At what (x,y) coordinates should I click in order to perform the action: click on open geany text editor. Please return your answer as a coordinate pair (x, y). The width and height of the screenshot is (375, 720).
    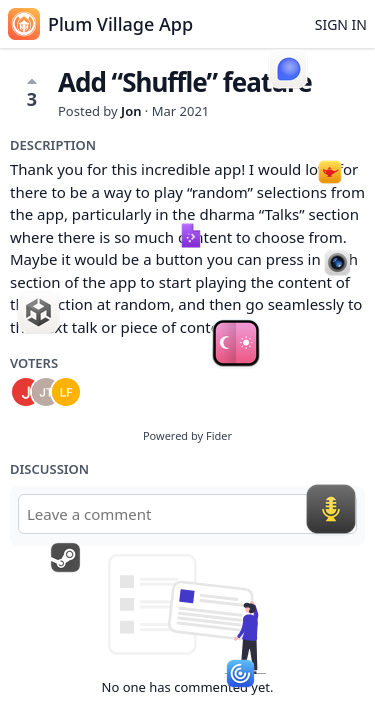
    Looking at the image, I should click on (330, 172).